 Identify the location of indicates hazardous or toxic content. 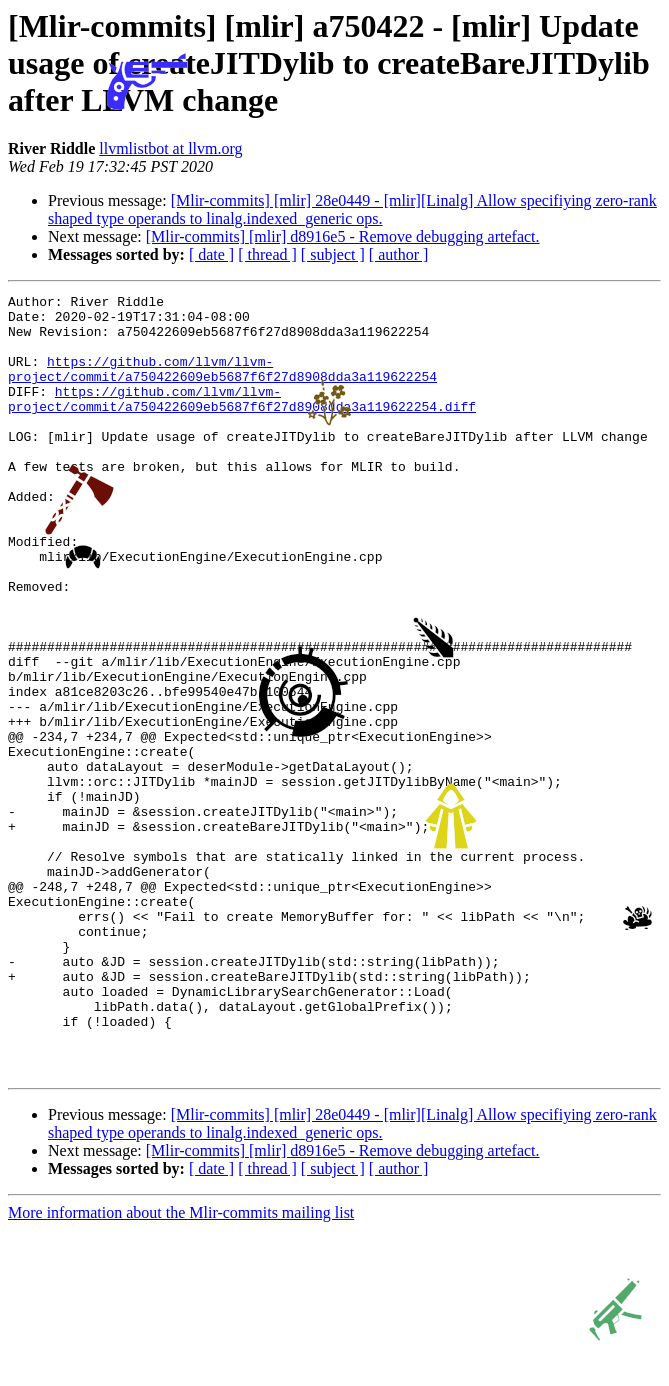
(637, 915).